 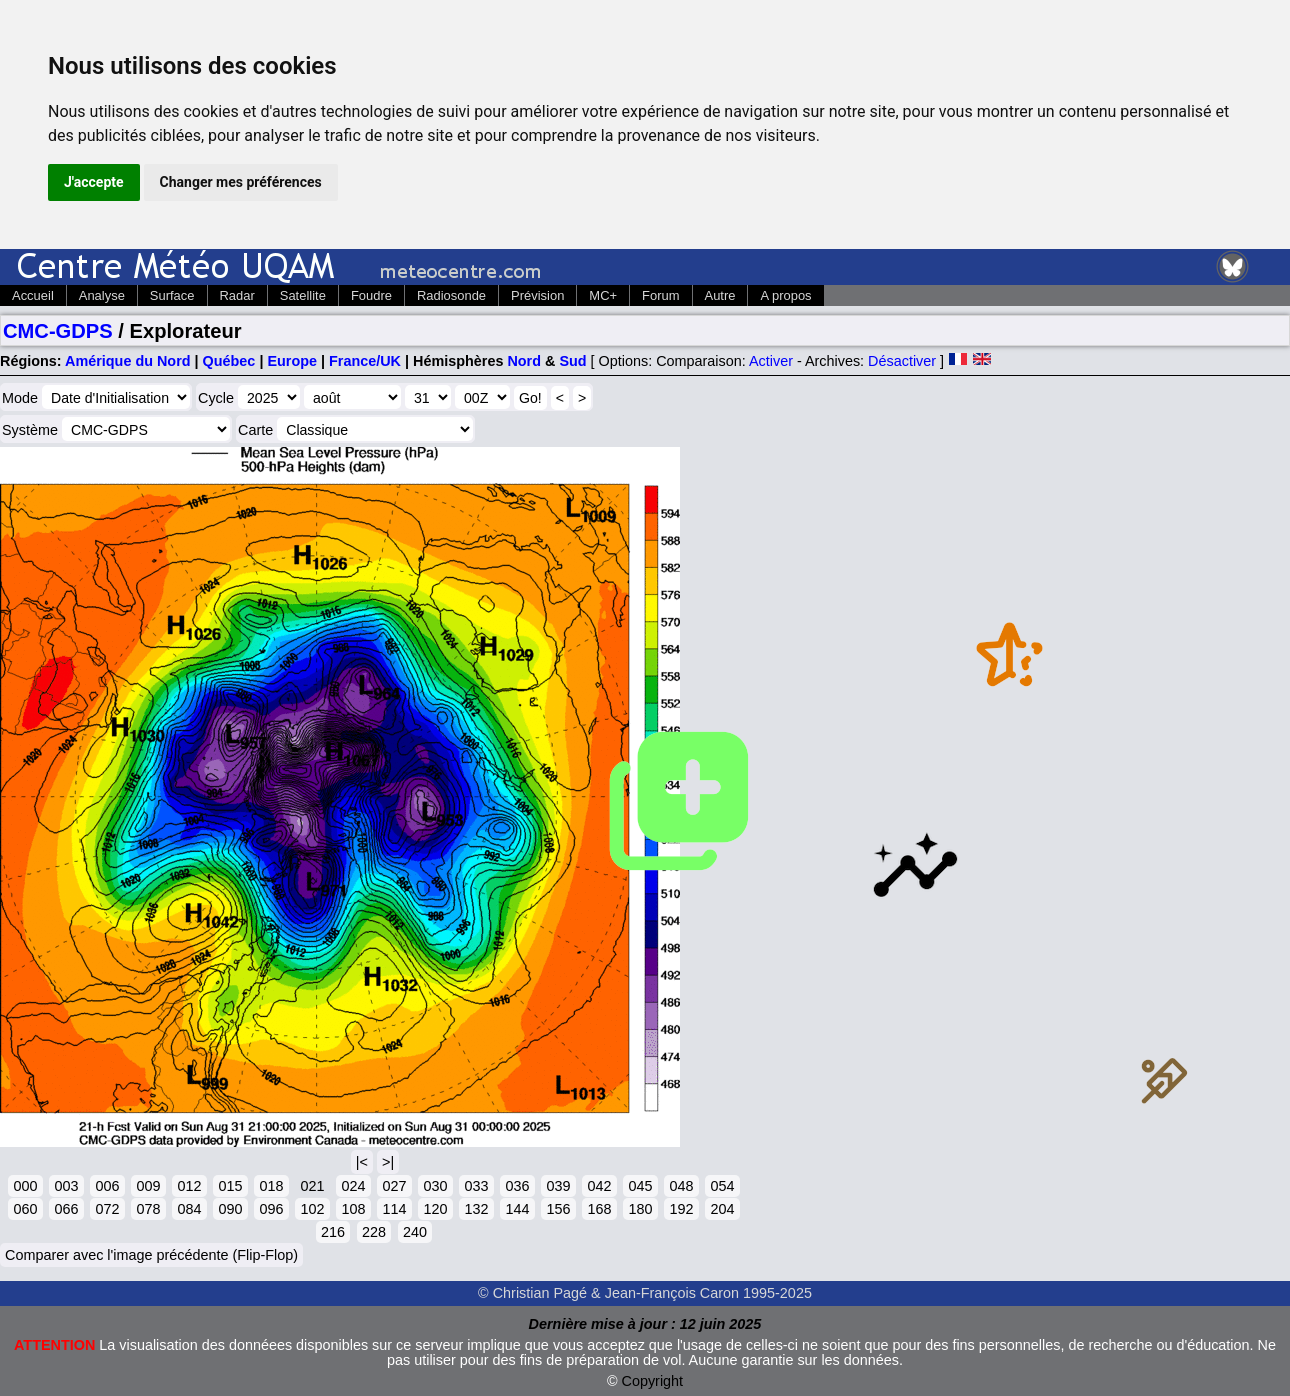 What do you see at coordinates (679, 801) in the screenshot?
I see `add a new item to your library` at bounding box center [679, 801].